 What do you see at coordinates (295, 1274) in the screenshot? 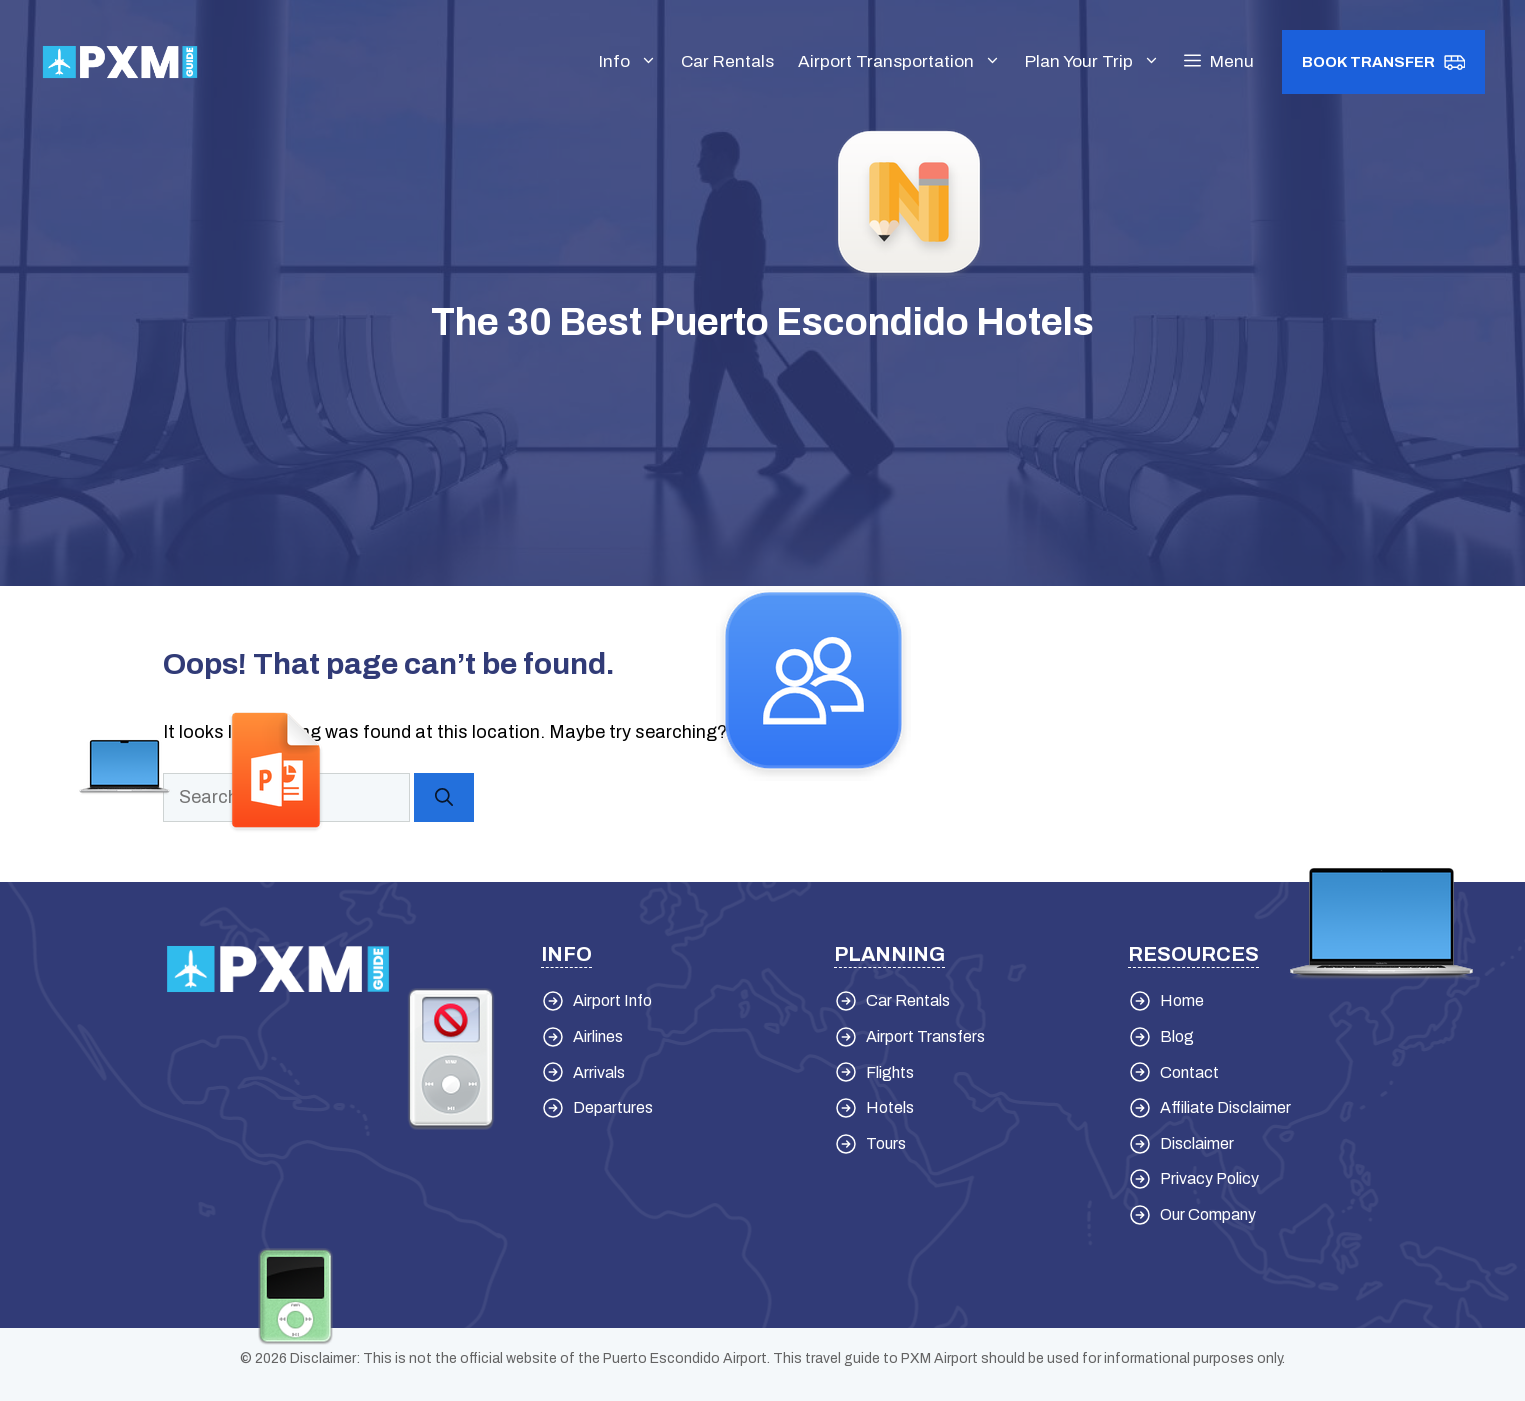
I see `iPod nano device in green` at bounding box center [295, 1274].